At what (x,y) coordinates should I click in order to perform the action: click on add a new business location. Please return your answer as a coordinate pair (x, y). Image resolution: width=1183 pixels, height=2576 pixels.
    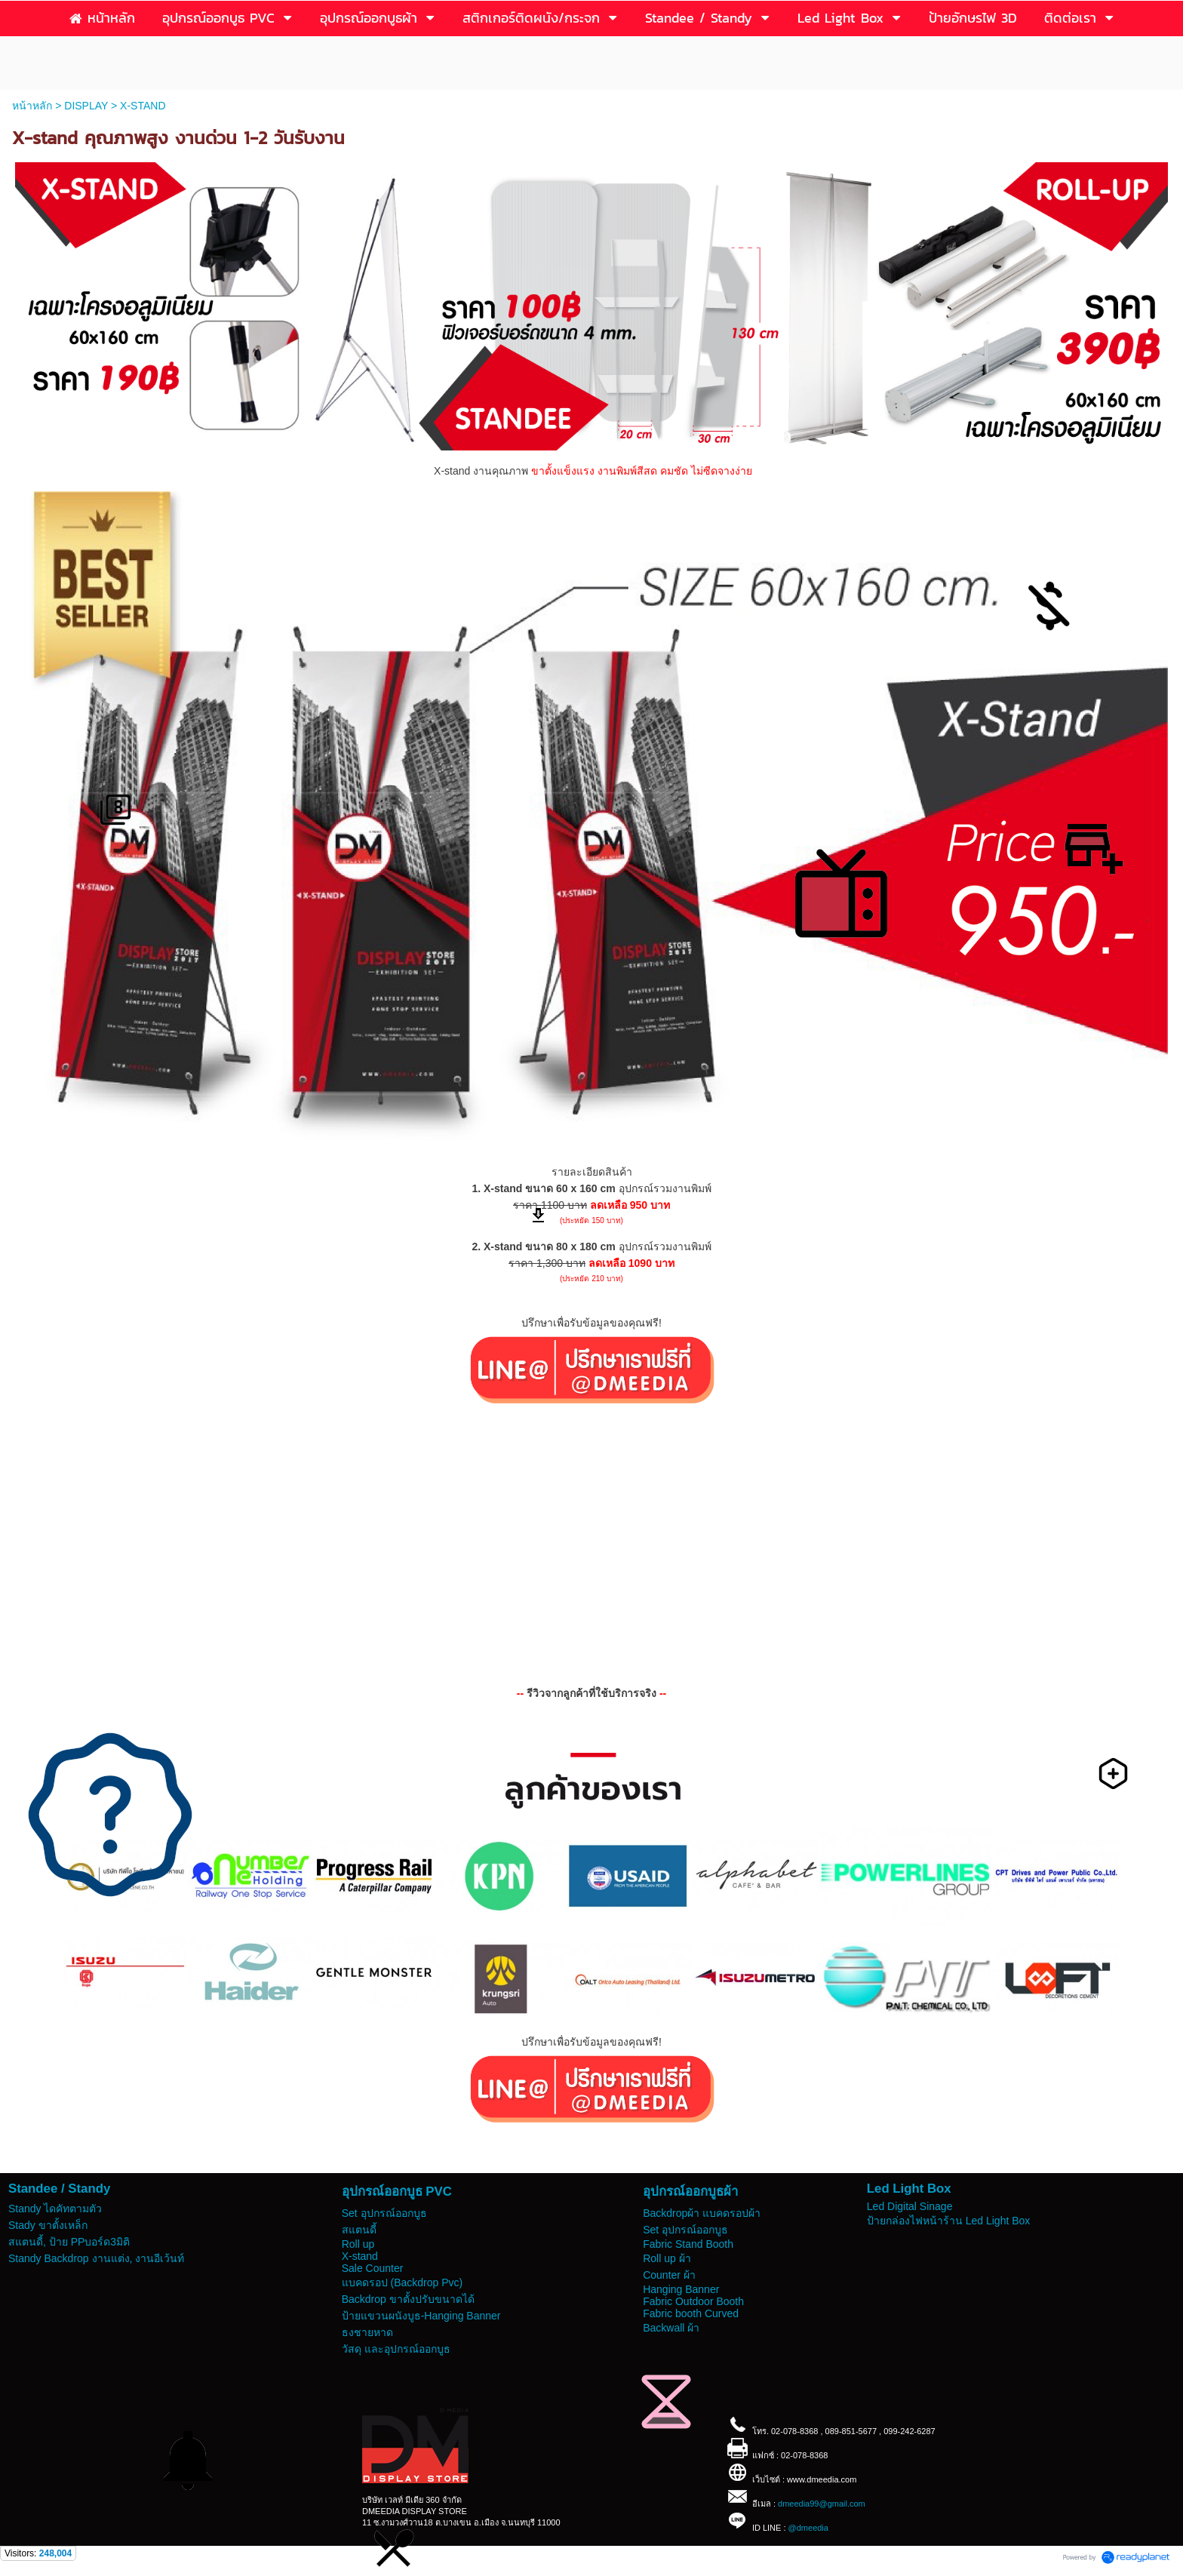
    Looking at the image, I should click on (1094, 845).